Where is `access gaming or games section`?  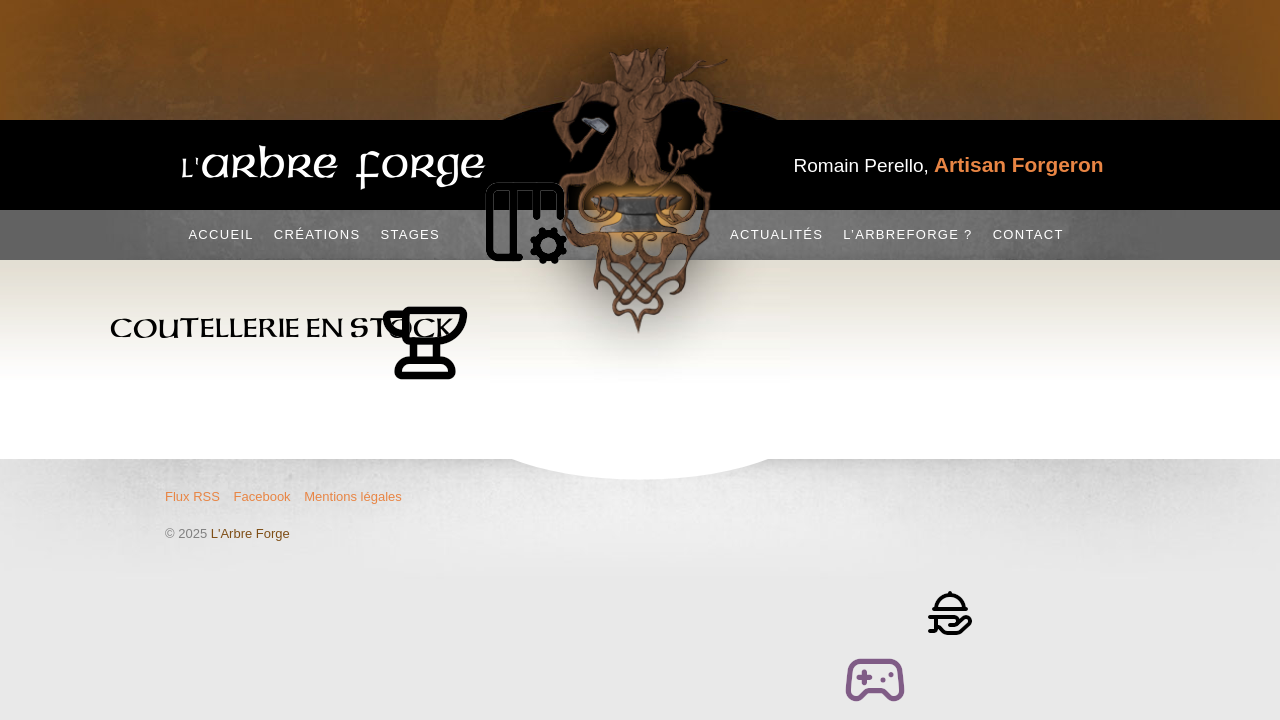
access gaming or games section is located at coordinates (875, 680).